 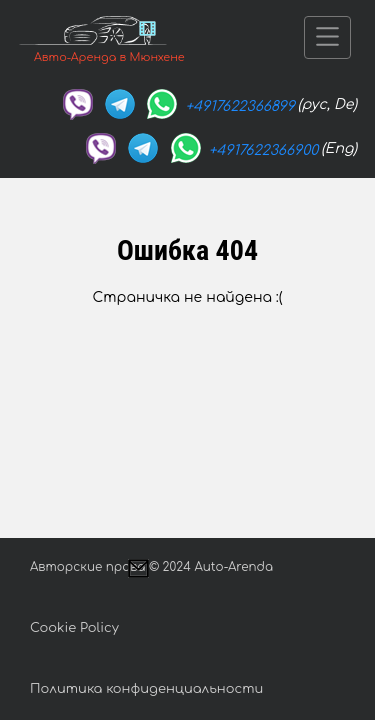 What do you see at coordinates (138, 568) in the screenshot?
I see `open your email inbox` at bounding box center [138, 568].